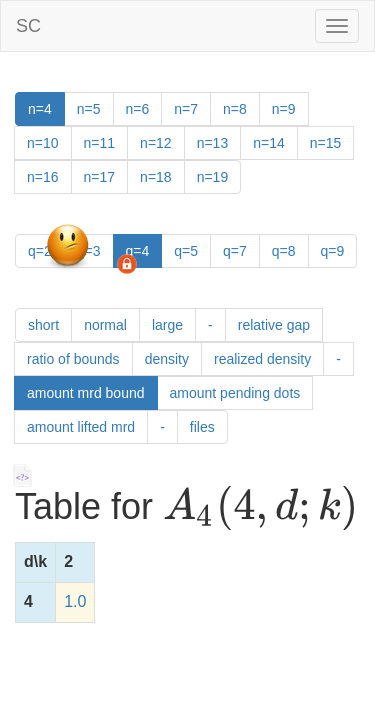 The width and height of the screenshot is (375, 720). What do you see at coordinates (22, 475) in the screenshot?
I see `indicates a PHP script or code file` at bounding box center [22, 475].